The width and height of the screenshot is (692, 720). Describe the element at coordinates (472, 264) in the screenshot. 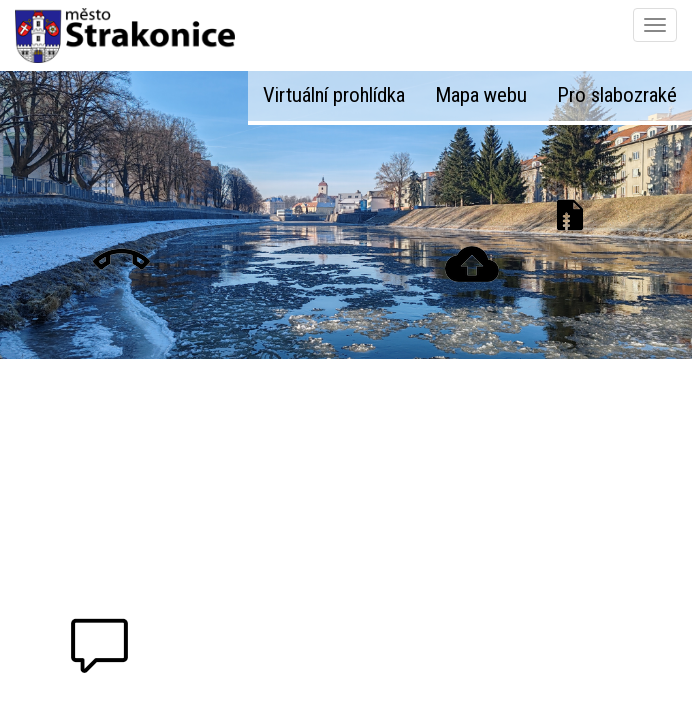

I see `upload files to cloud storage` at that location.